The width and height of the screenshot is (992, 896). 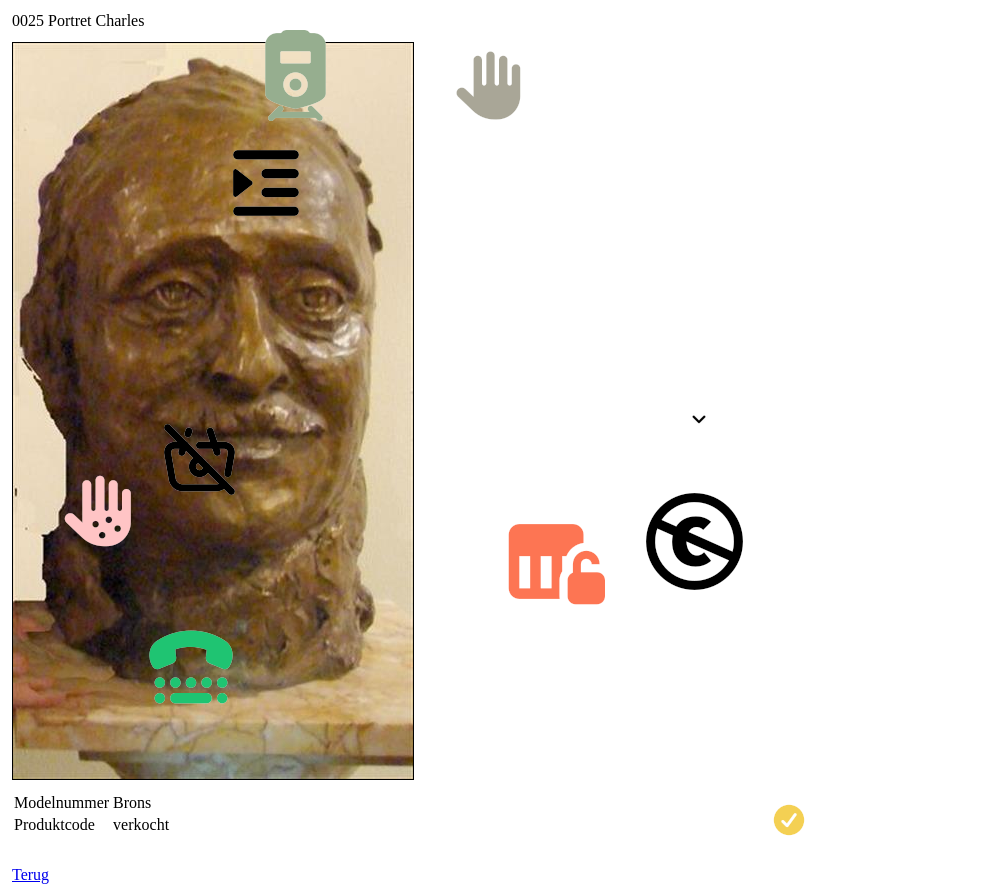 I want to click on unlock a row in a table or spreadsheet, so click(x=551, y=561).